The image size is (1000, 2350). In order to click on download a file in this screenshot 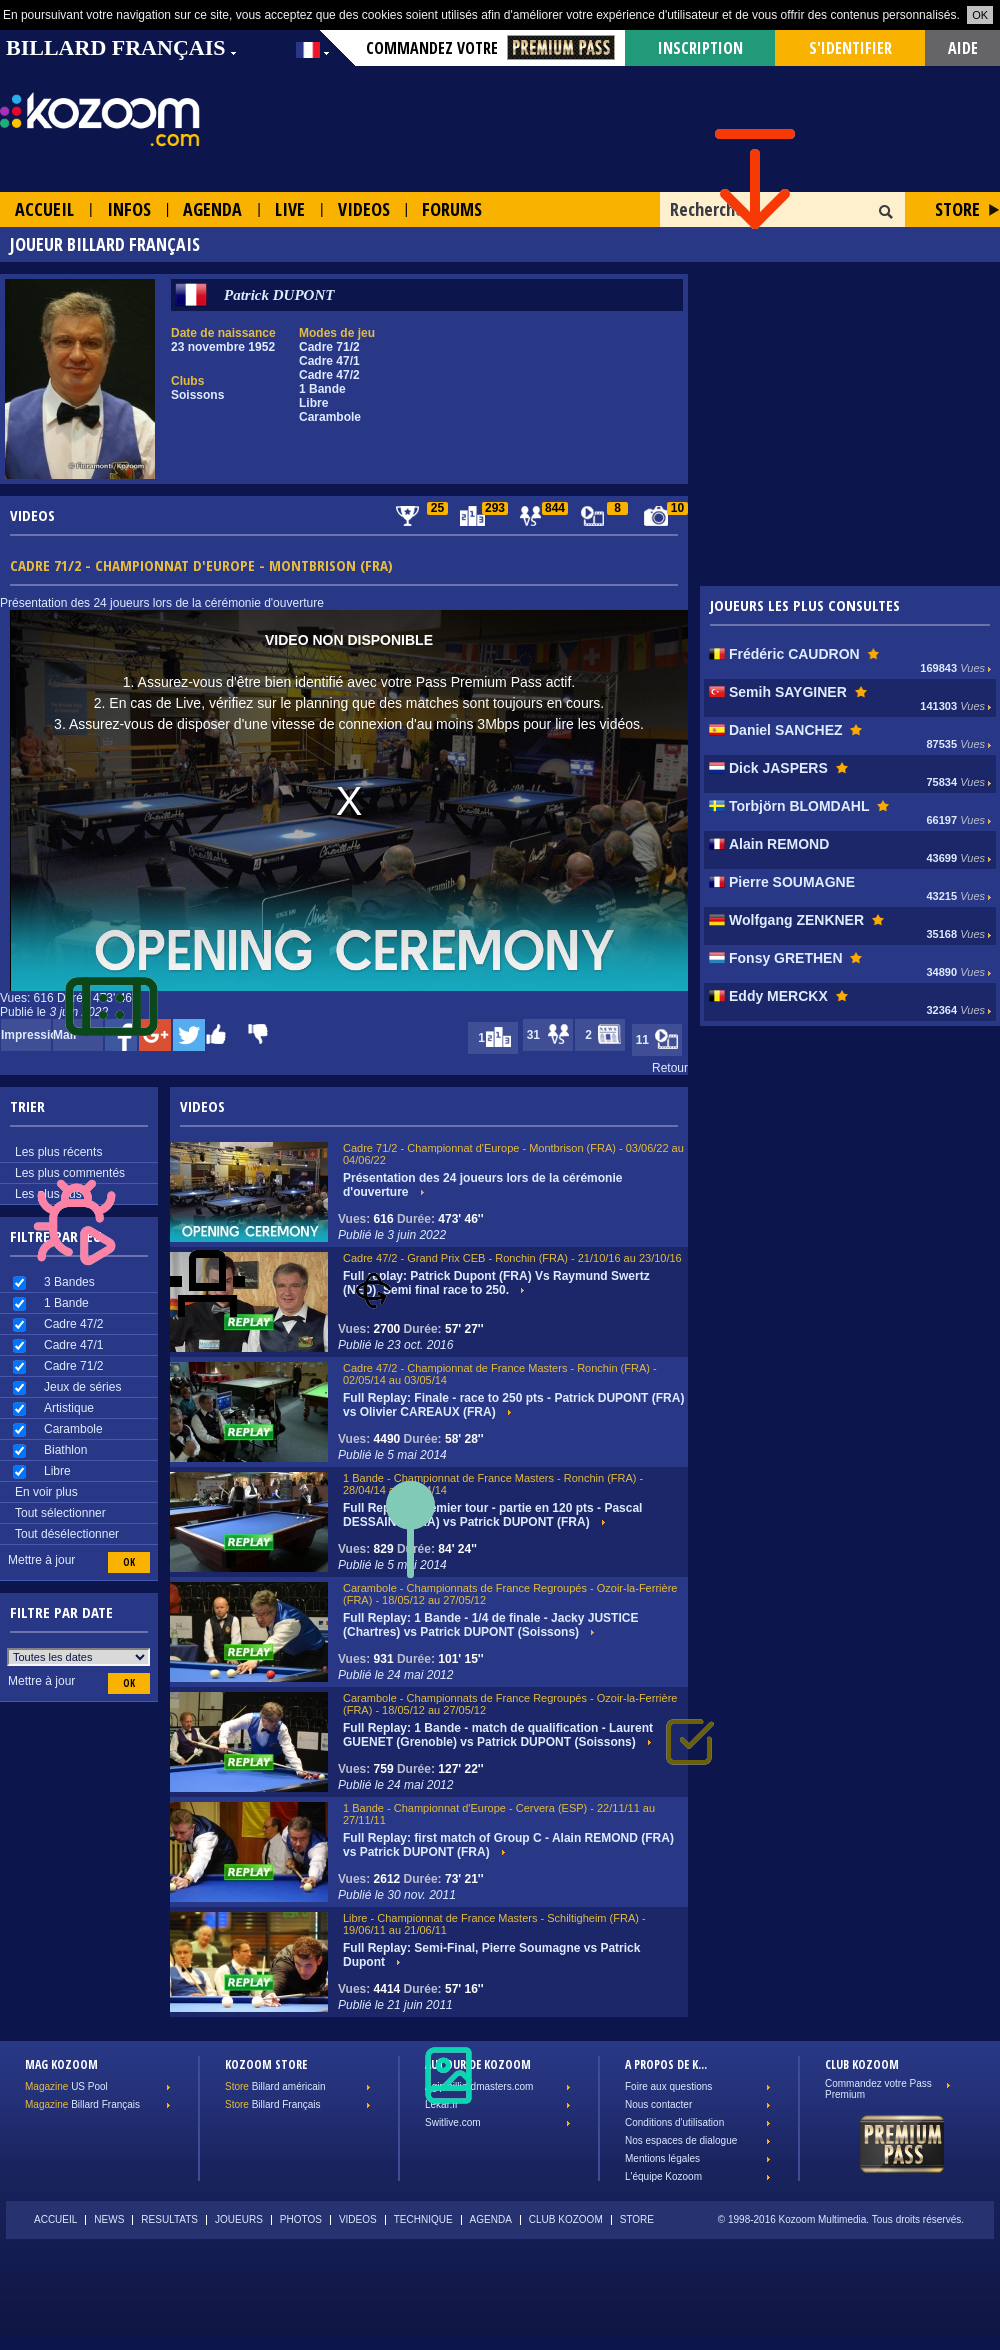, I will do `click(755, 179)`.